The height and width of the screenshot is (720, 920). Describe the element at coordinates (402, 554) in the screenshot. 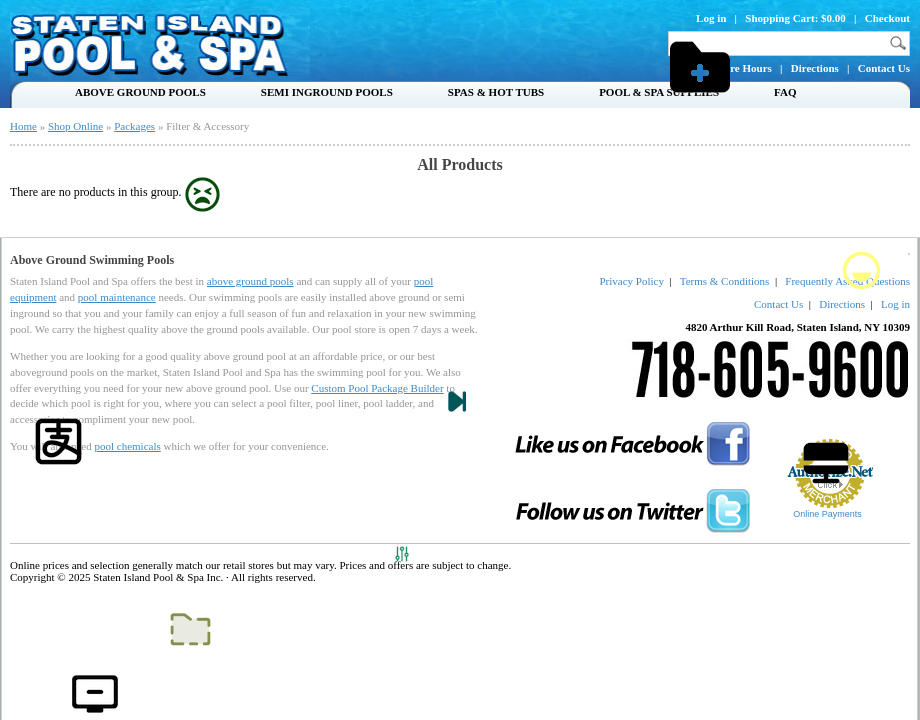

I see `adjust settings or preferences` at that location.